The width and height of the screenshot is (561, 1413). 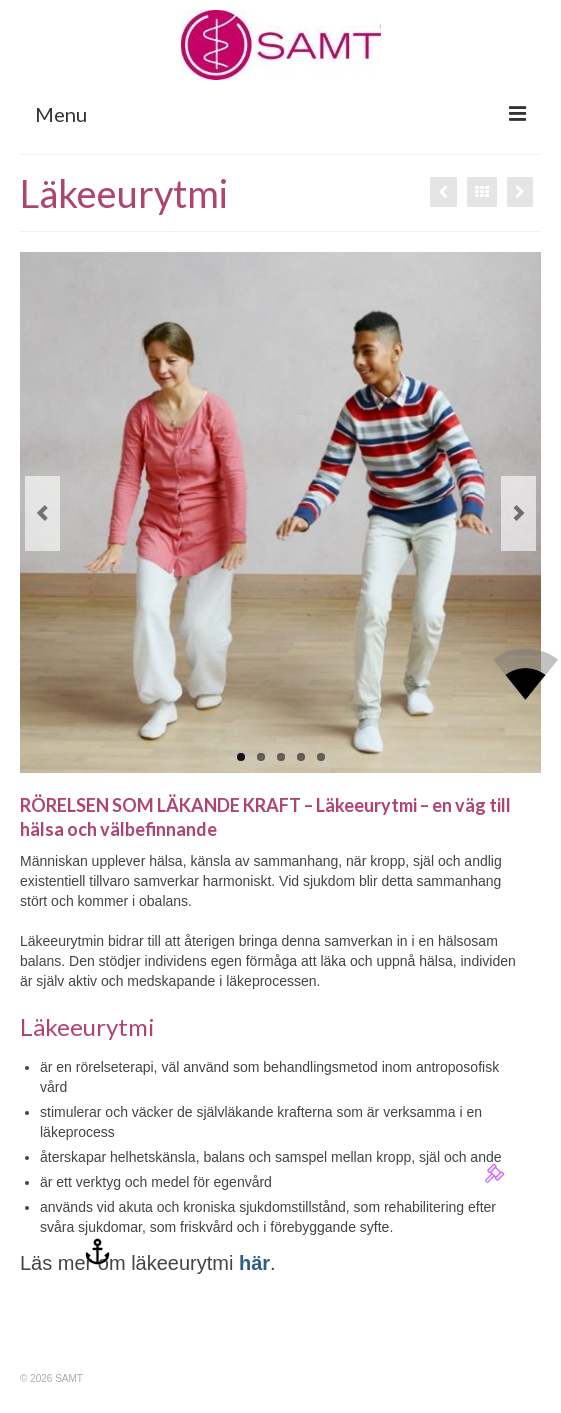 What do you see at coordinates (494, 1174) in the screenshot?
I see `access legal or terms of service information` at bounding box center [494, 1174].